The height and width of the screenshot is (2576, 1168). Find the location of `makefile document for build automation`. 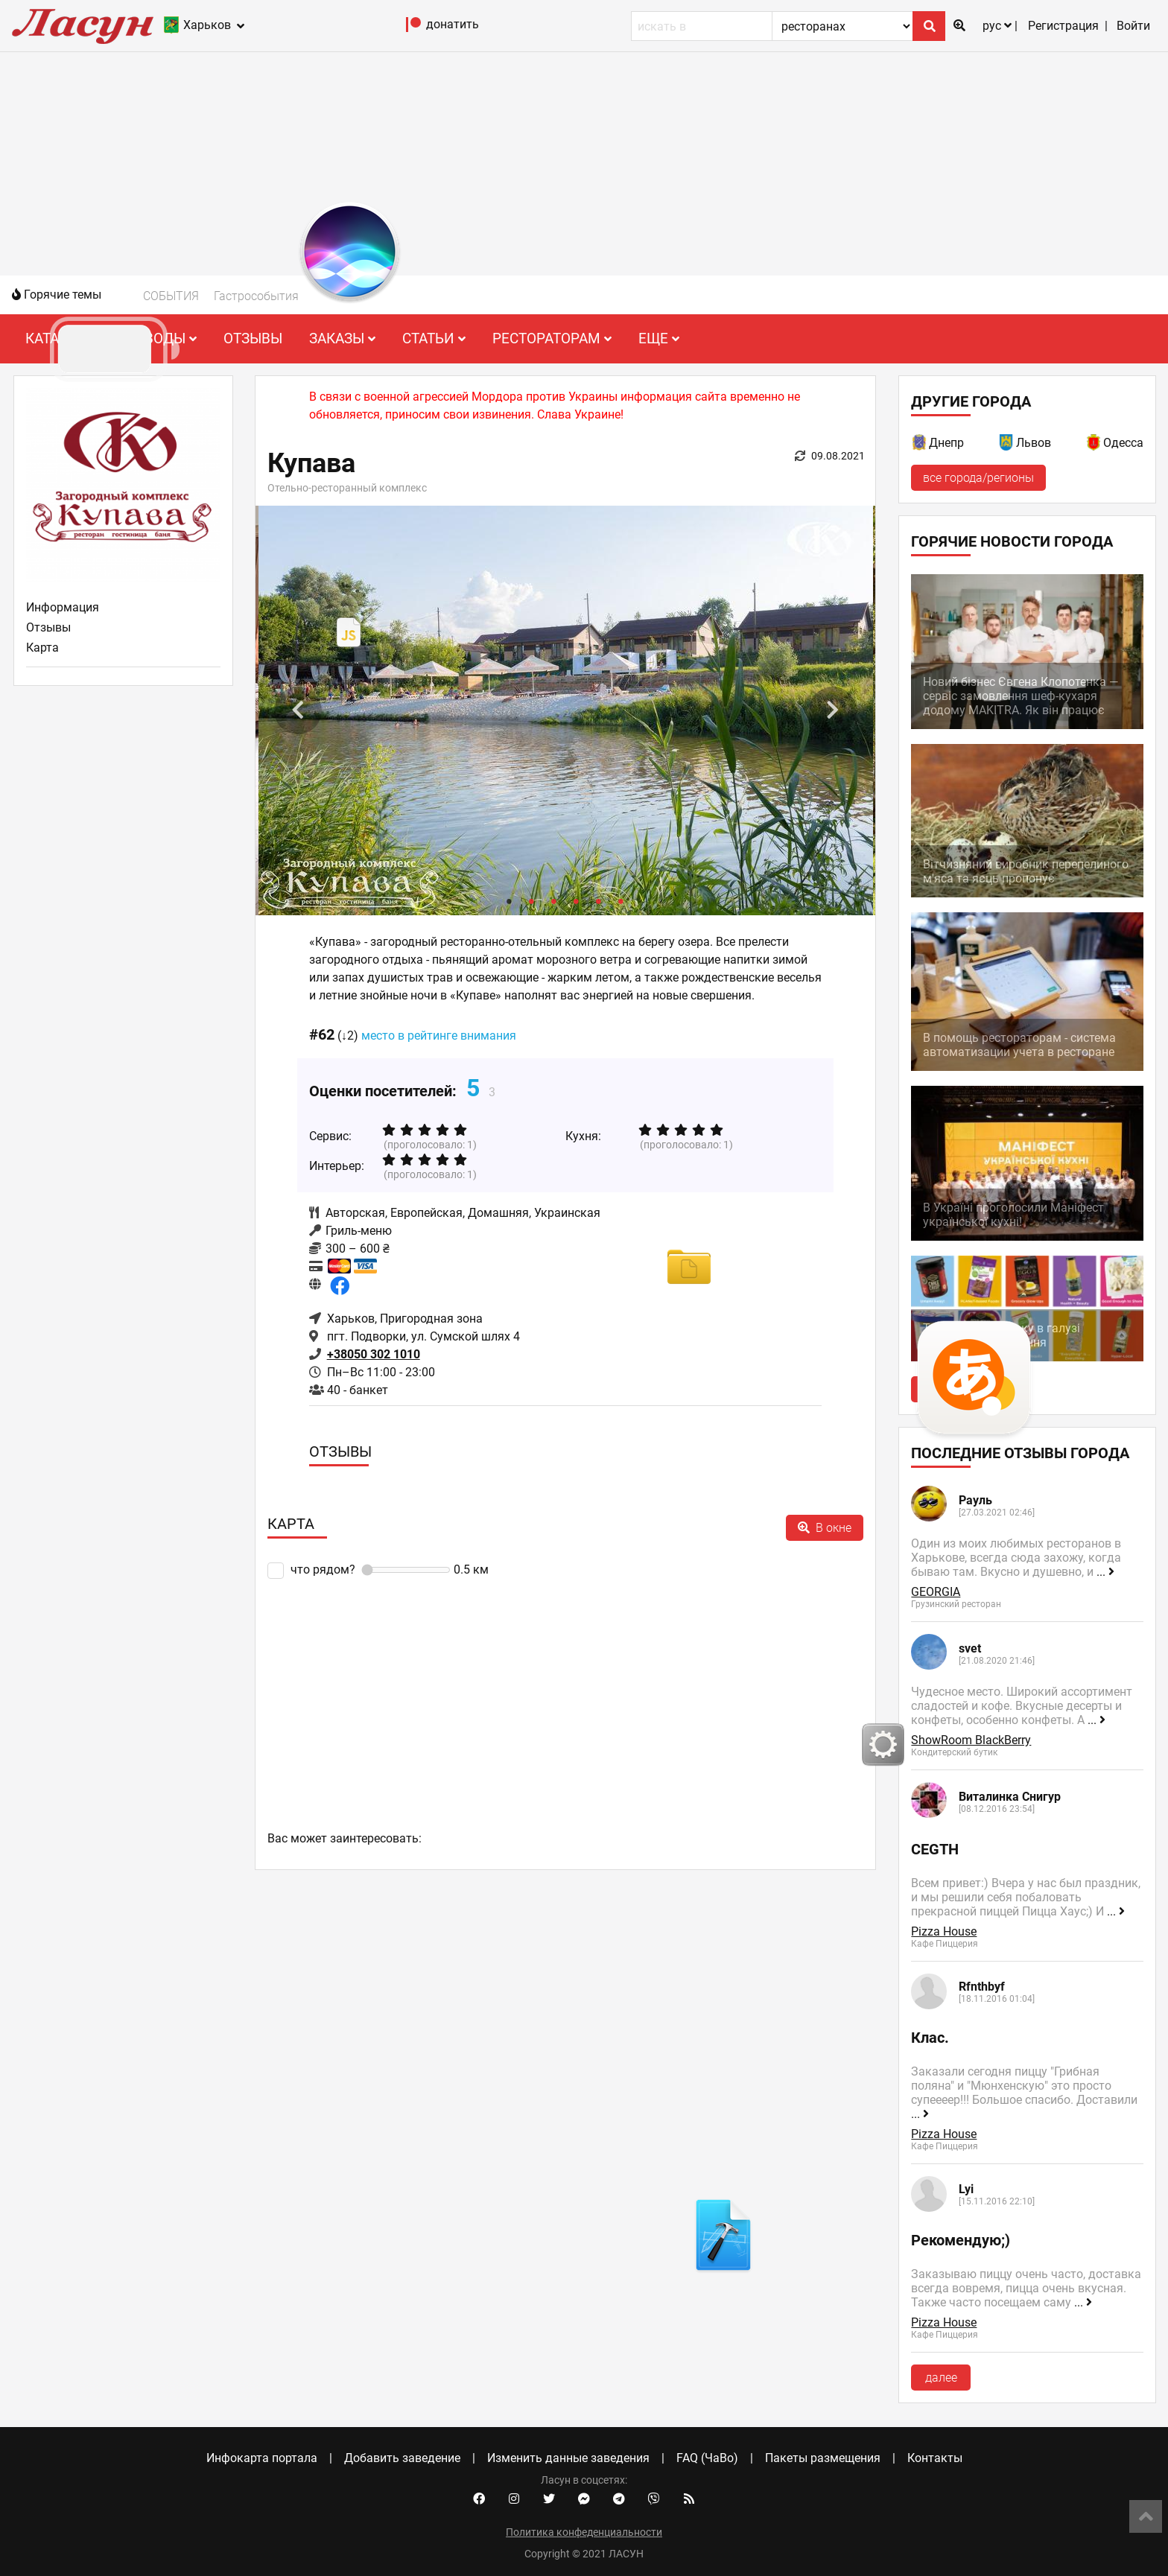

makefile document for build automation is located at coordinates (723, 2235).